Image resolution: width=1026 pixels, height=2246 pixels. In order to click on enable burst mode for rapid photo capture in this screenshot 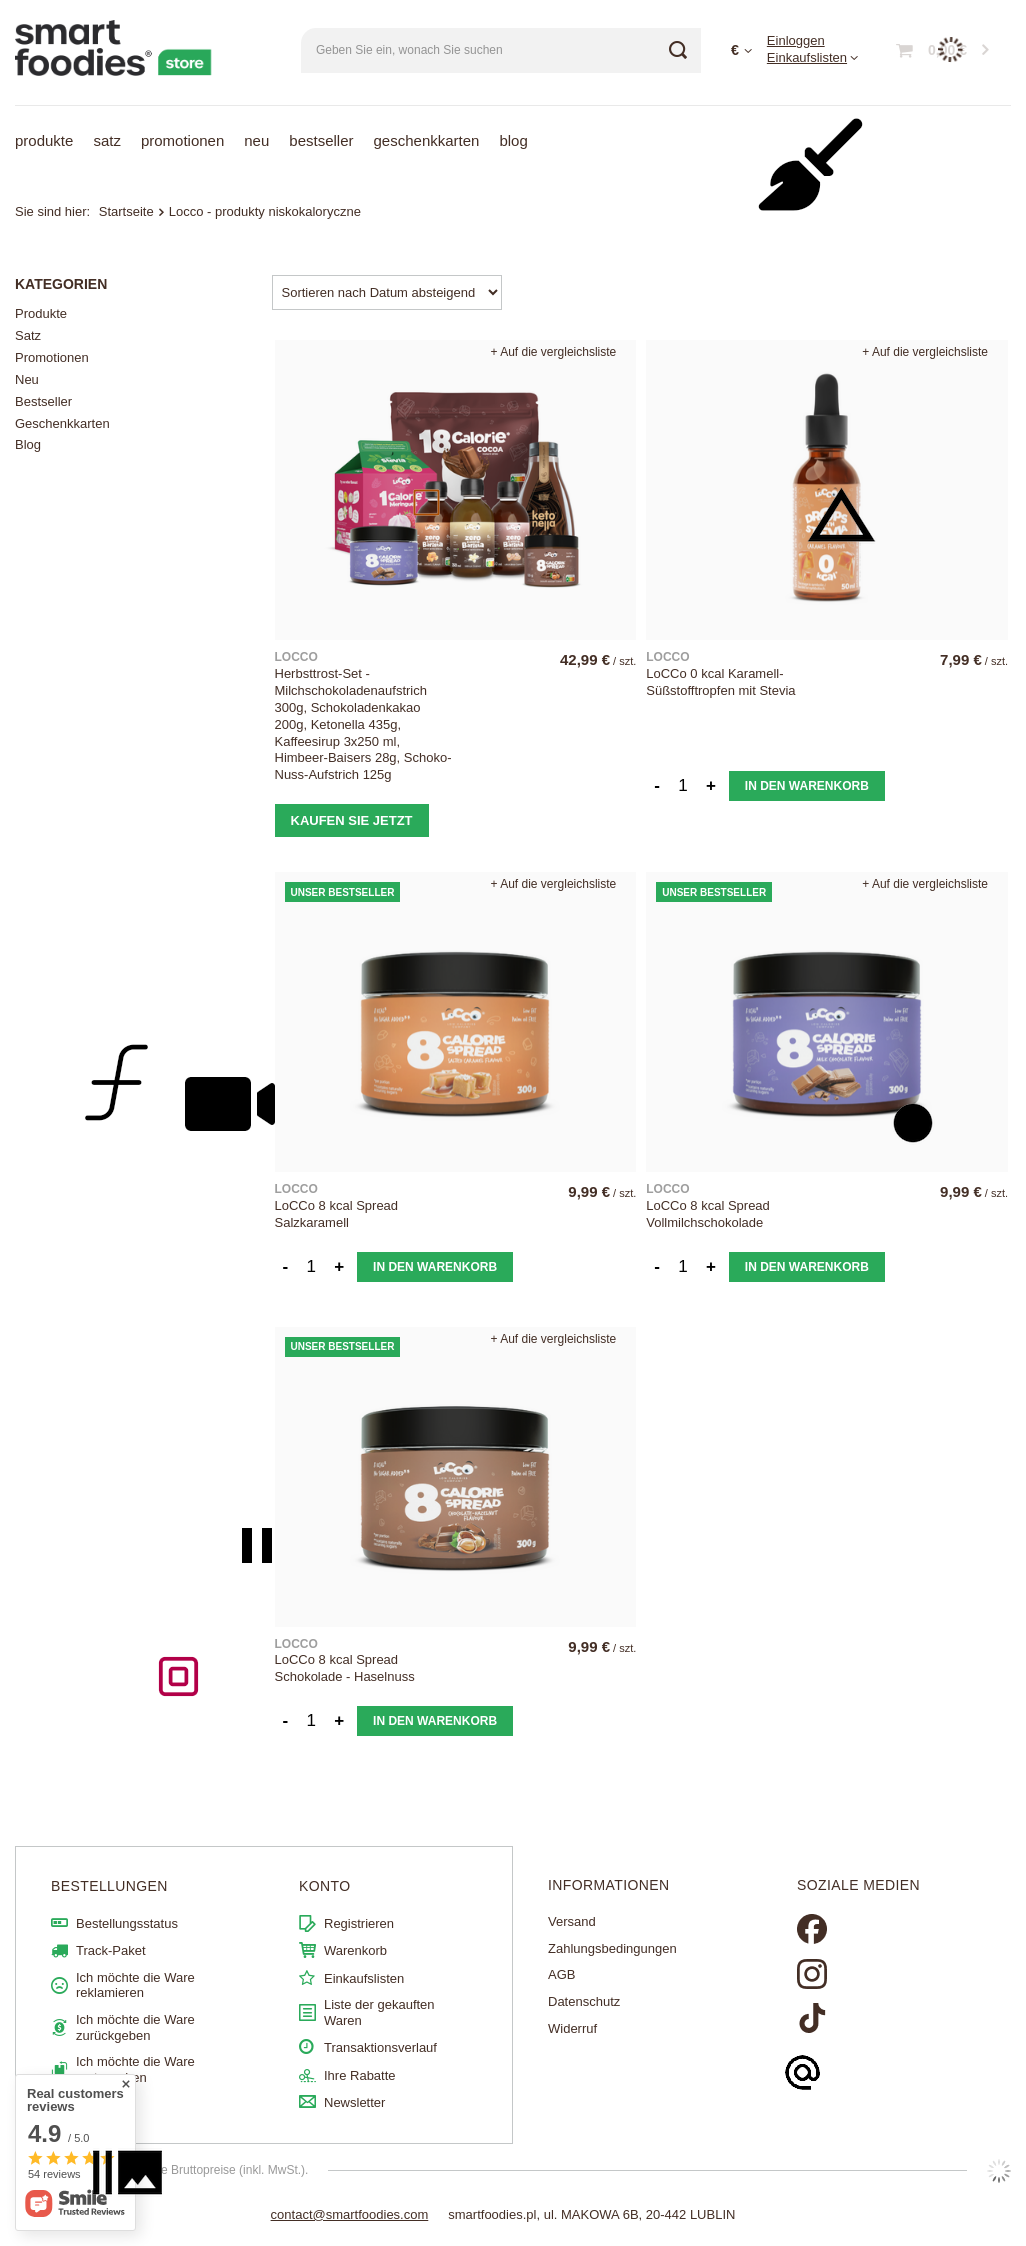, I will do `click(127, 2172)`.